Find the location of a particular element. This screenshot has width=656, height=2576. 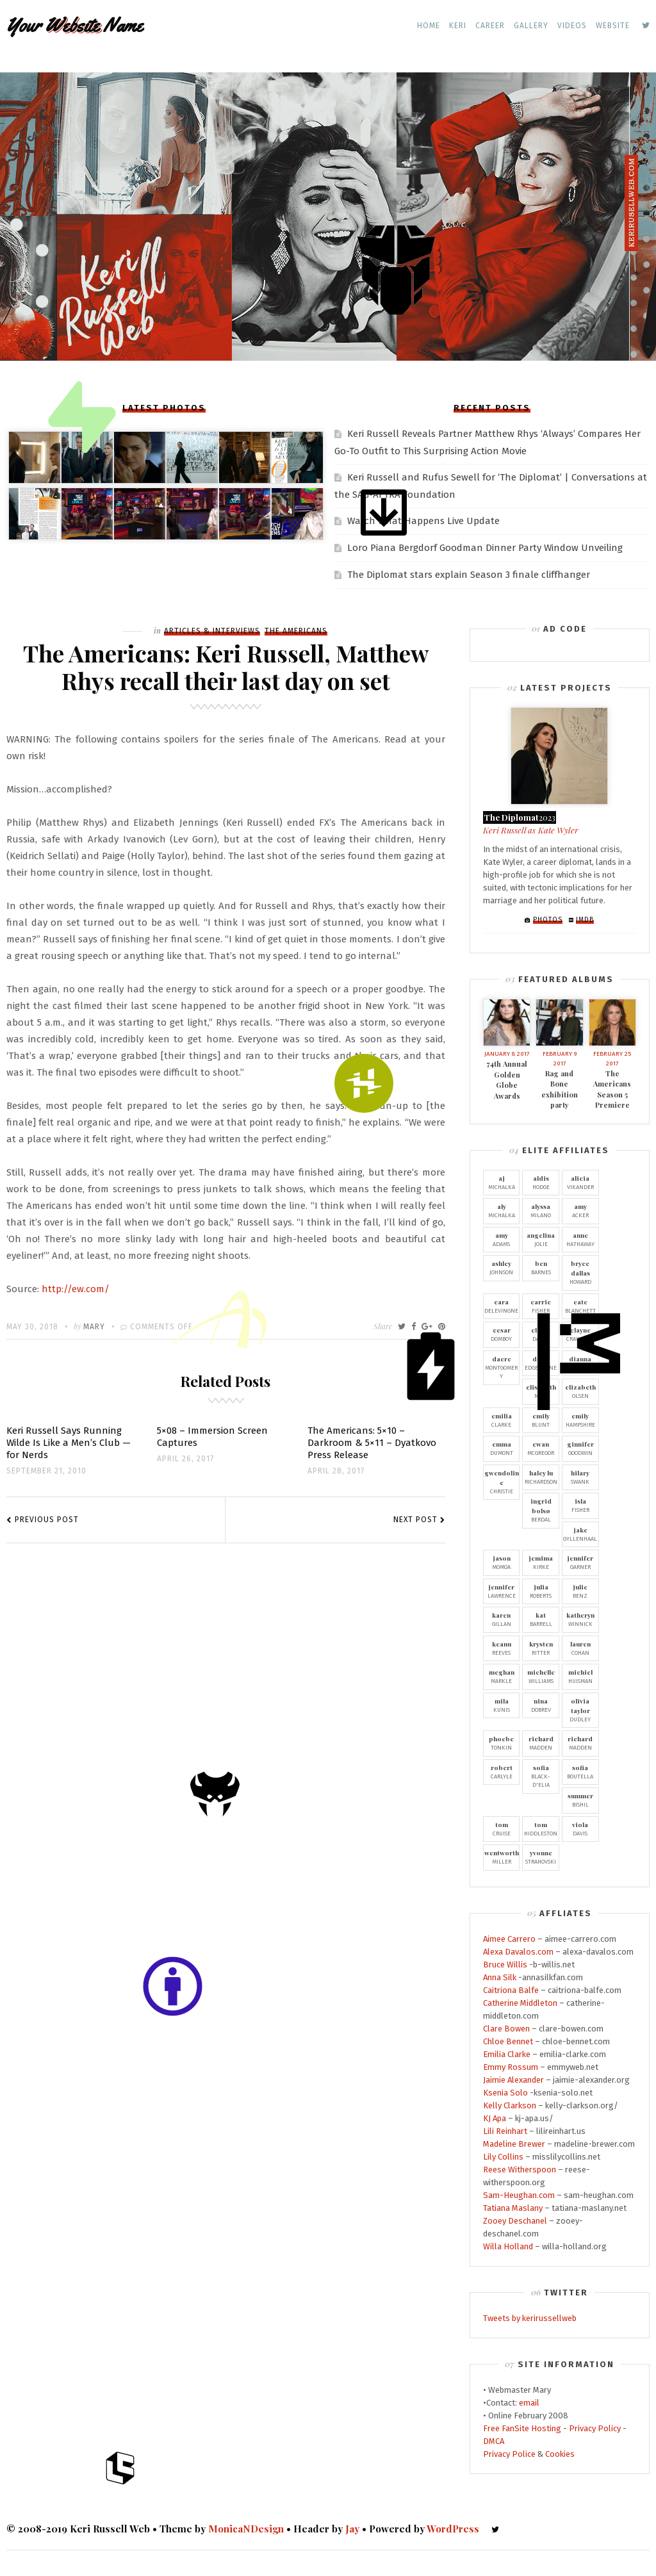

battery charging status indicator is located at coordinates (430, 1366).